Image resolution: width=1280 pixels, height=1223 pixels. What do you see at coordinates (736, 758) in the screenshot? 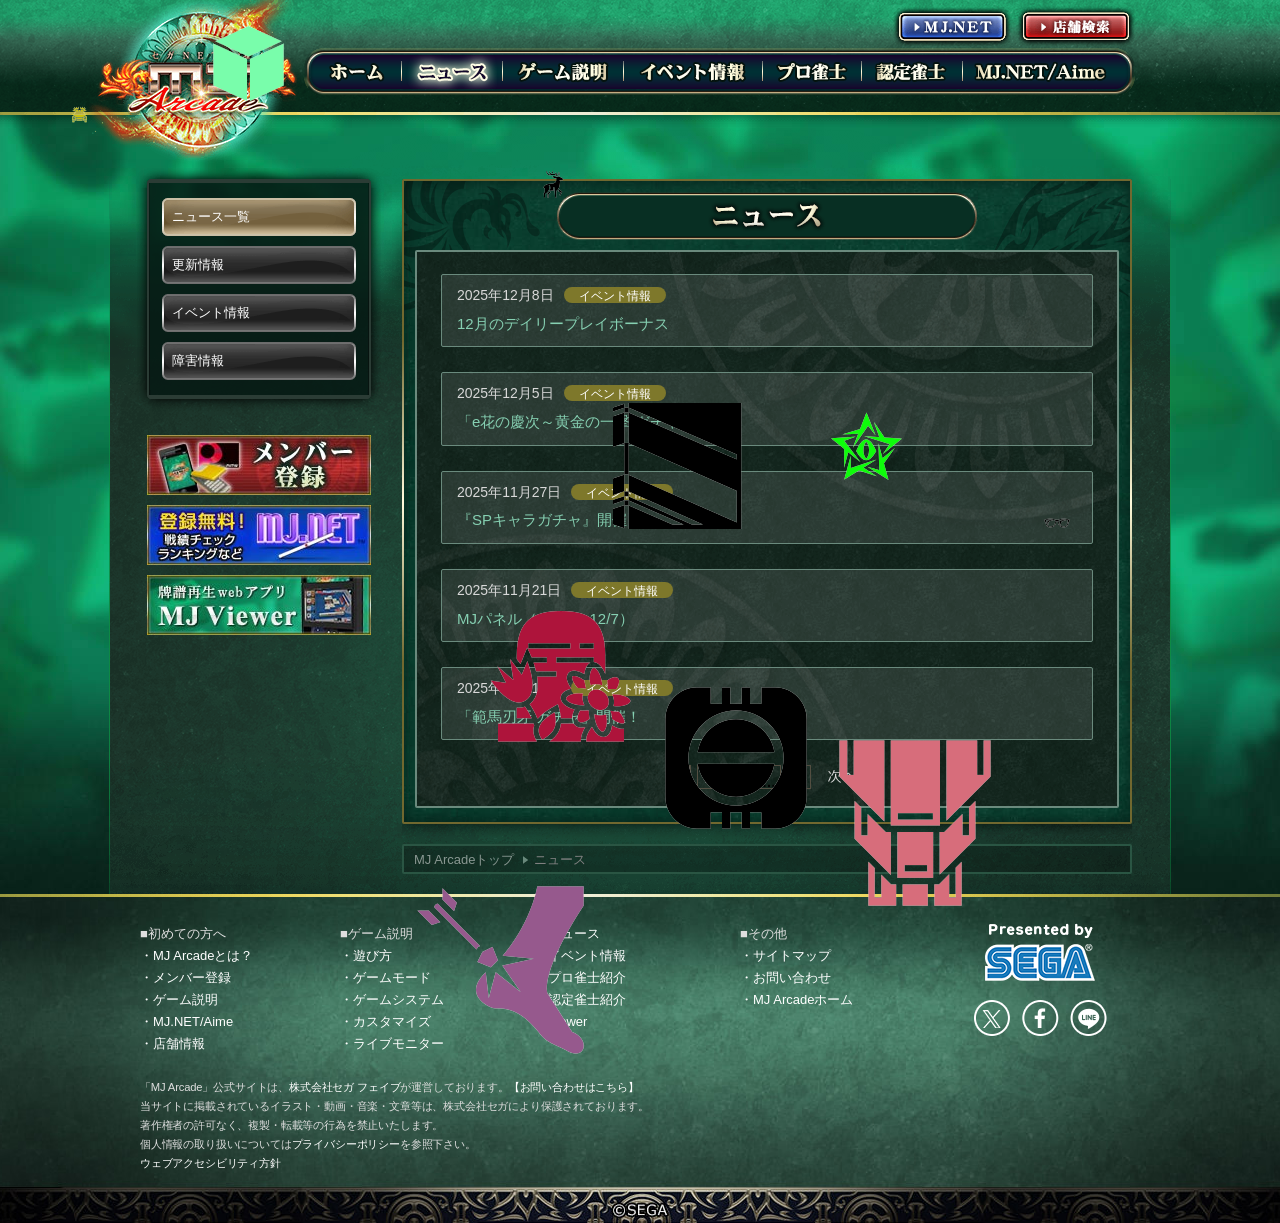
I see `represents a microchip or processor component` at bounding box center [736, 758].